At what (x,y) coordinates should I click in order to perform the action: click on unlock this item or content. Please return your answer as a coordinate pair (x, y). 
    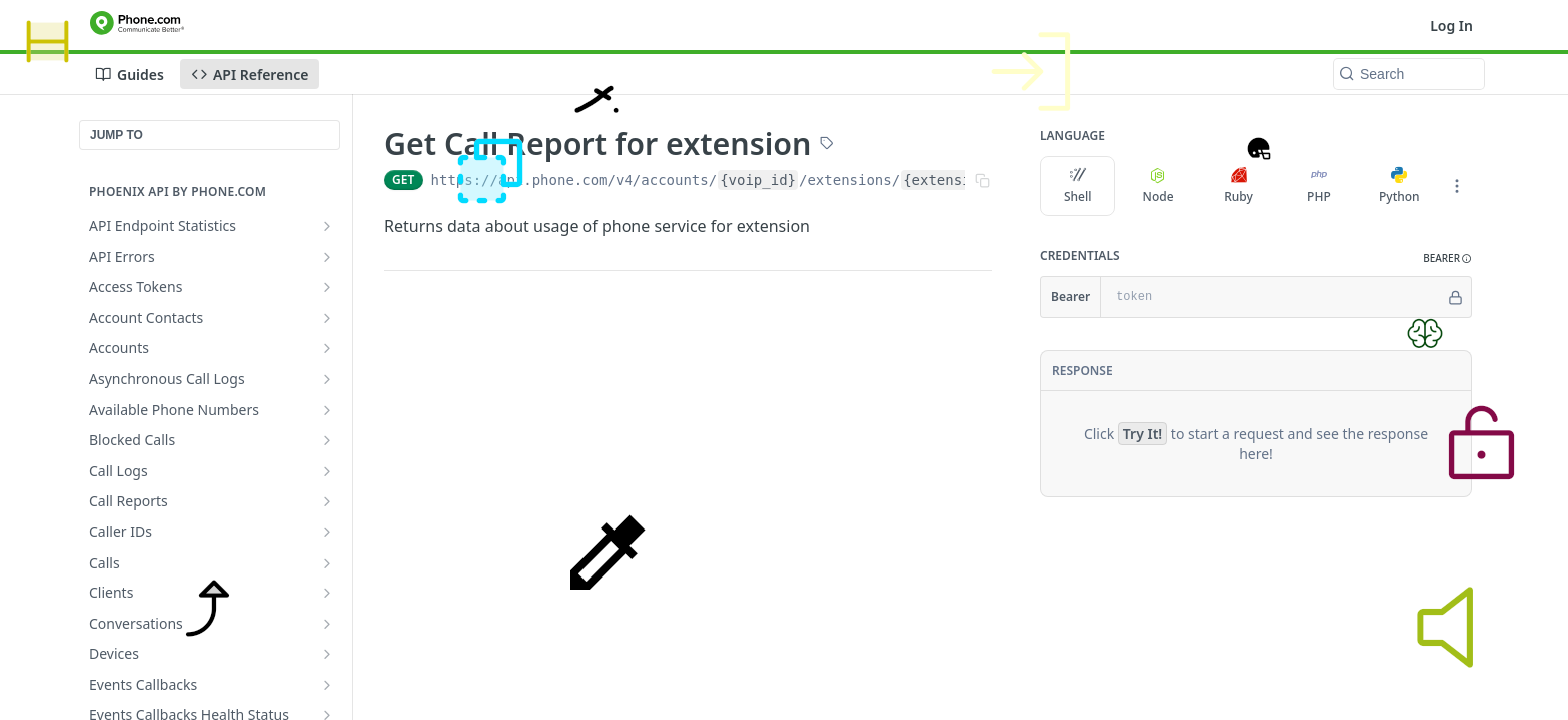
    Looking at the image, I should click on (1481, 446).